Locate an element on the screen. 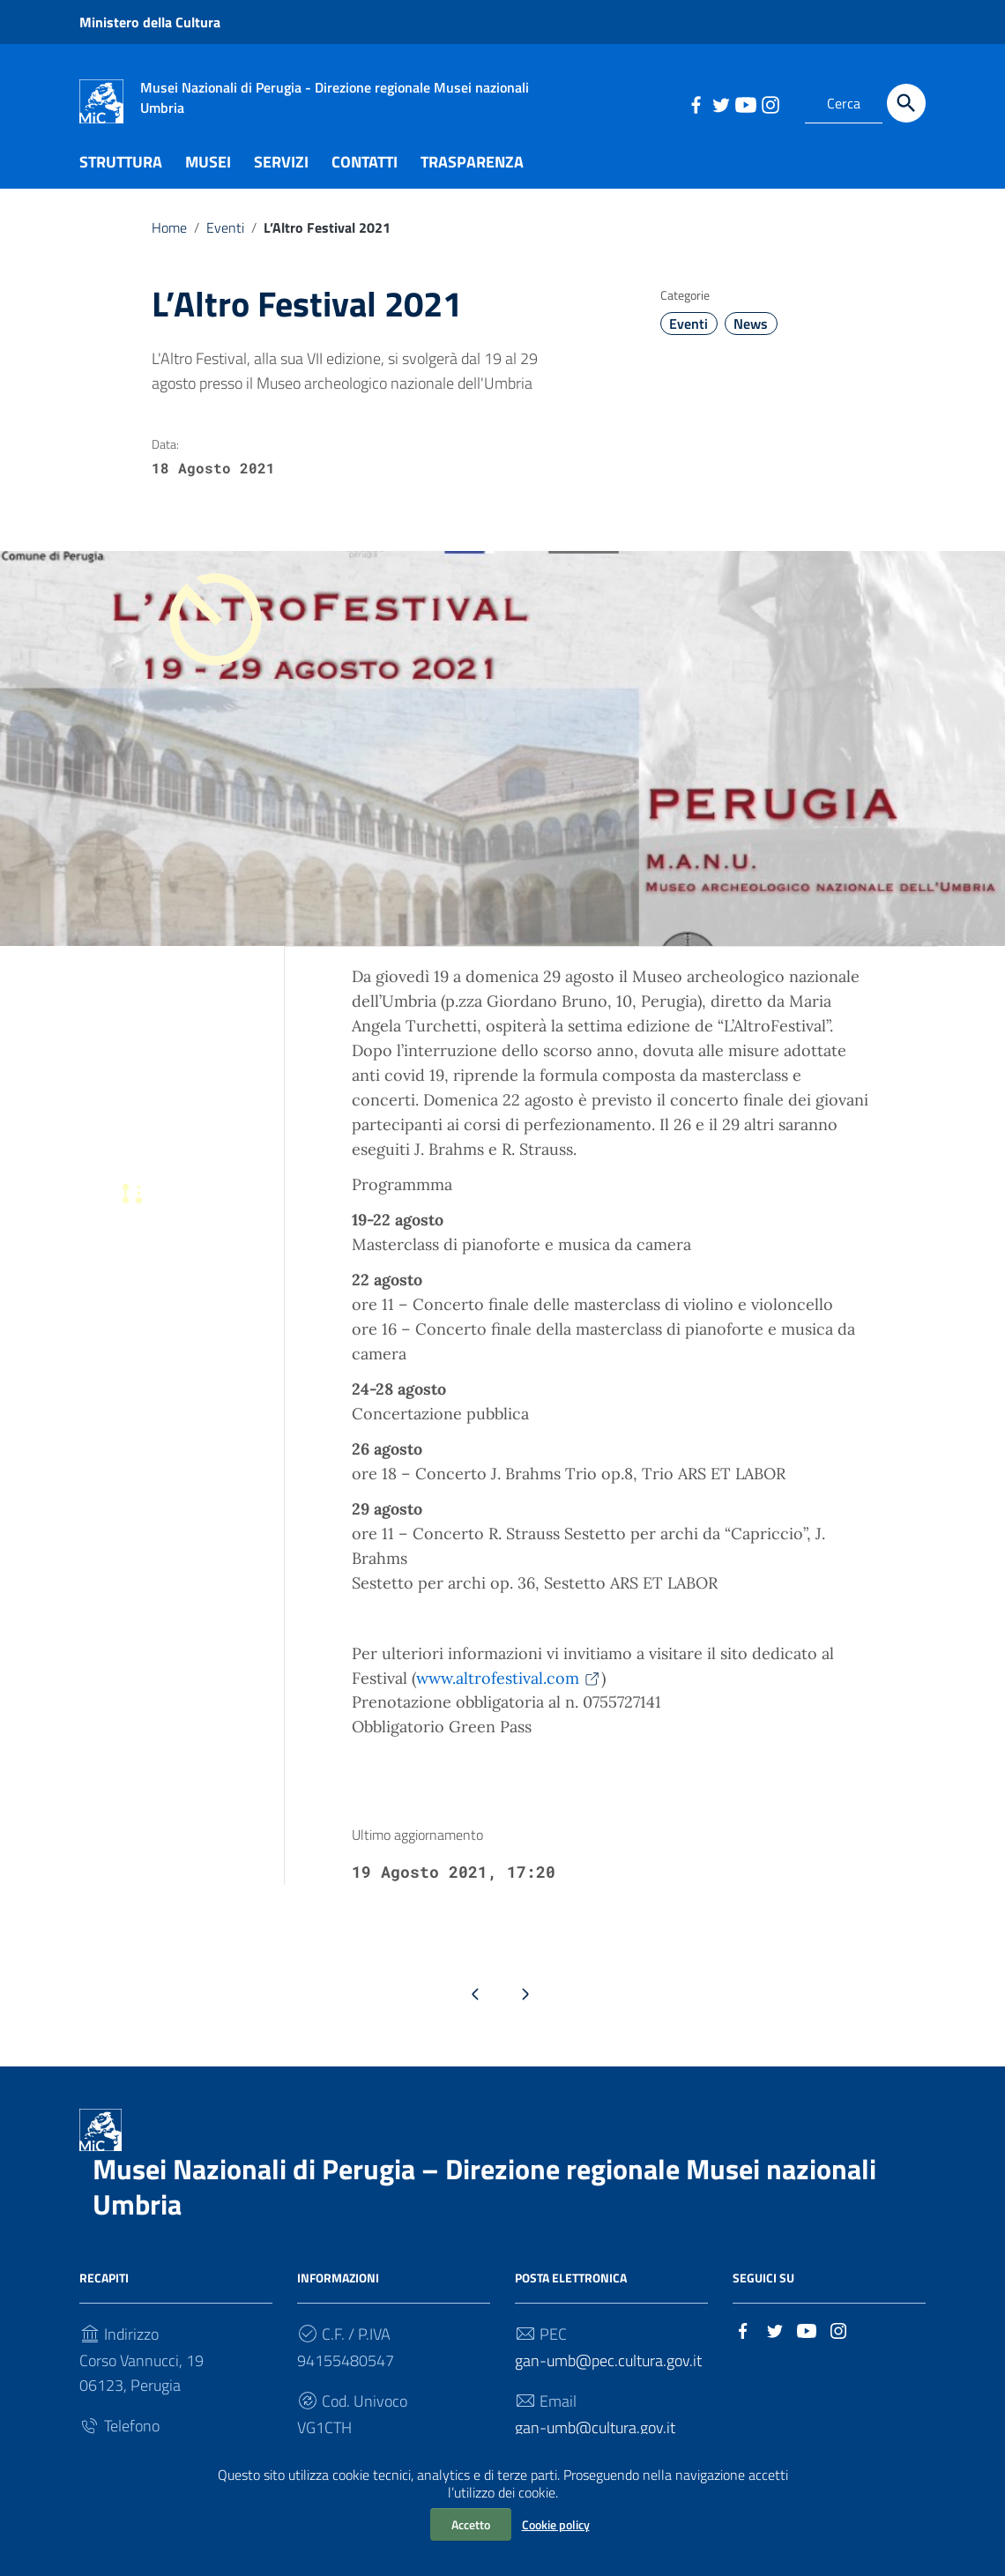 Image resolution: width=1005 pixels, height=2576 pixels. indicates a draft pull request in a git repository is located at coordinates (132, 1194).